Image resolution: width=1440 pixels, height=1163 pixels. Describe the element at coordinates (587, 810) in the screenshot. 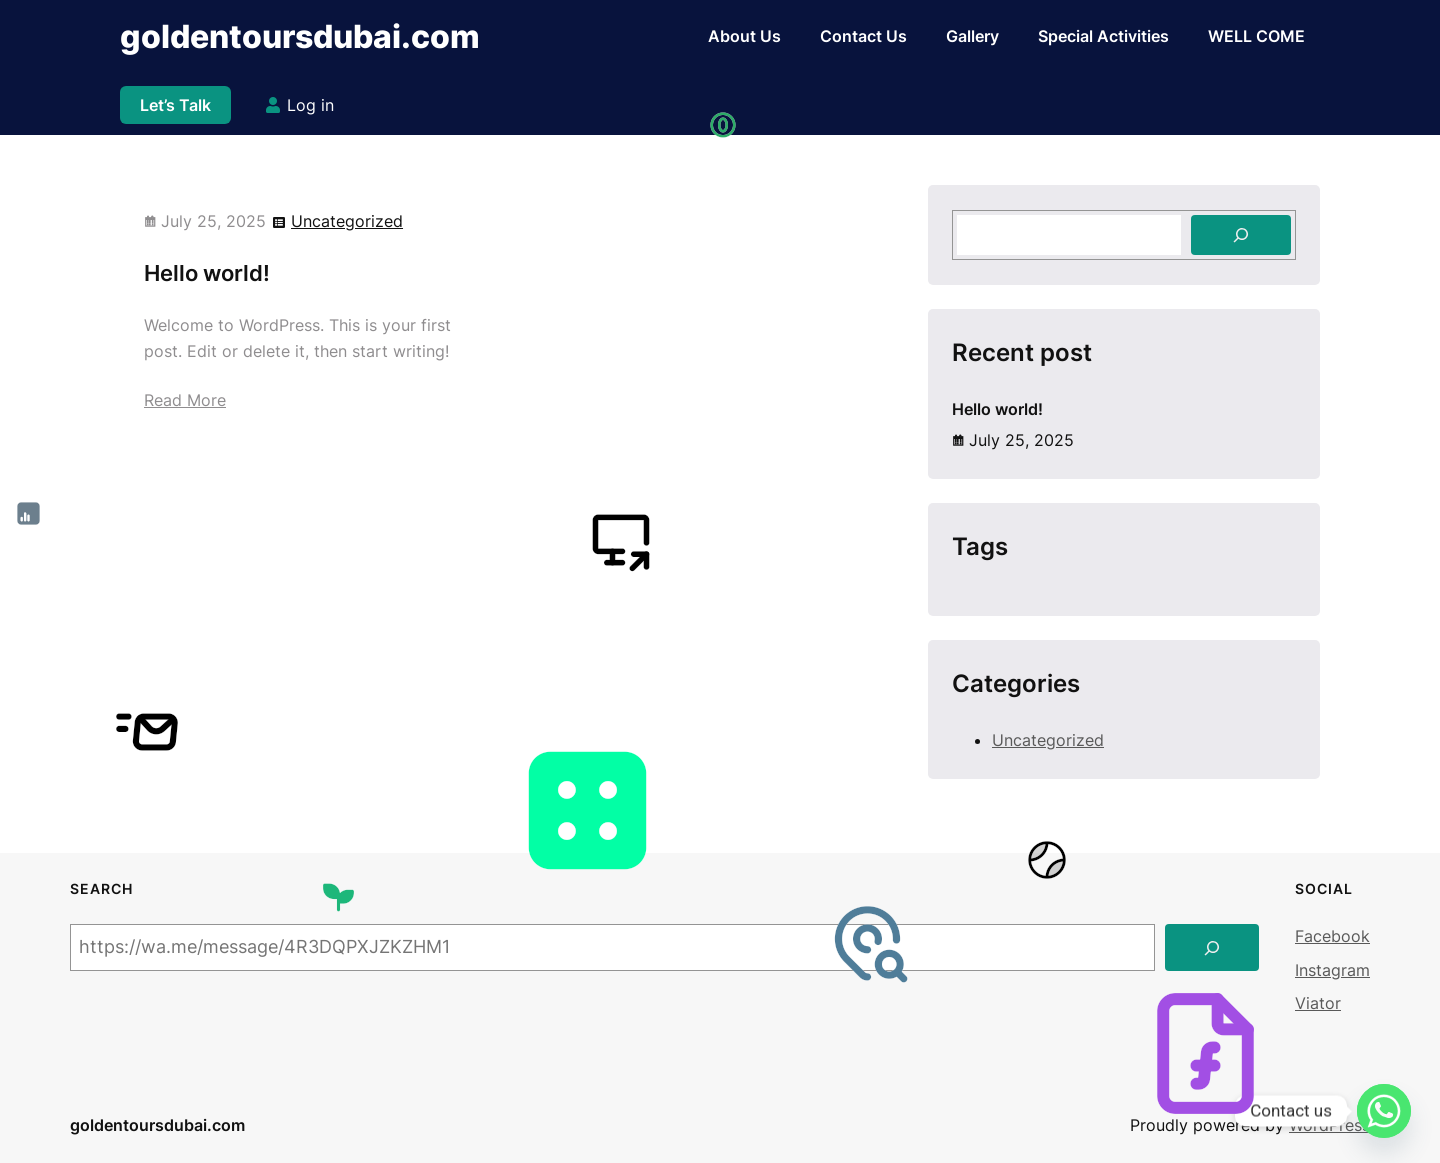

I see `roll or randomize with a value of four` at that location.